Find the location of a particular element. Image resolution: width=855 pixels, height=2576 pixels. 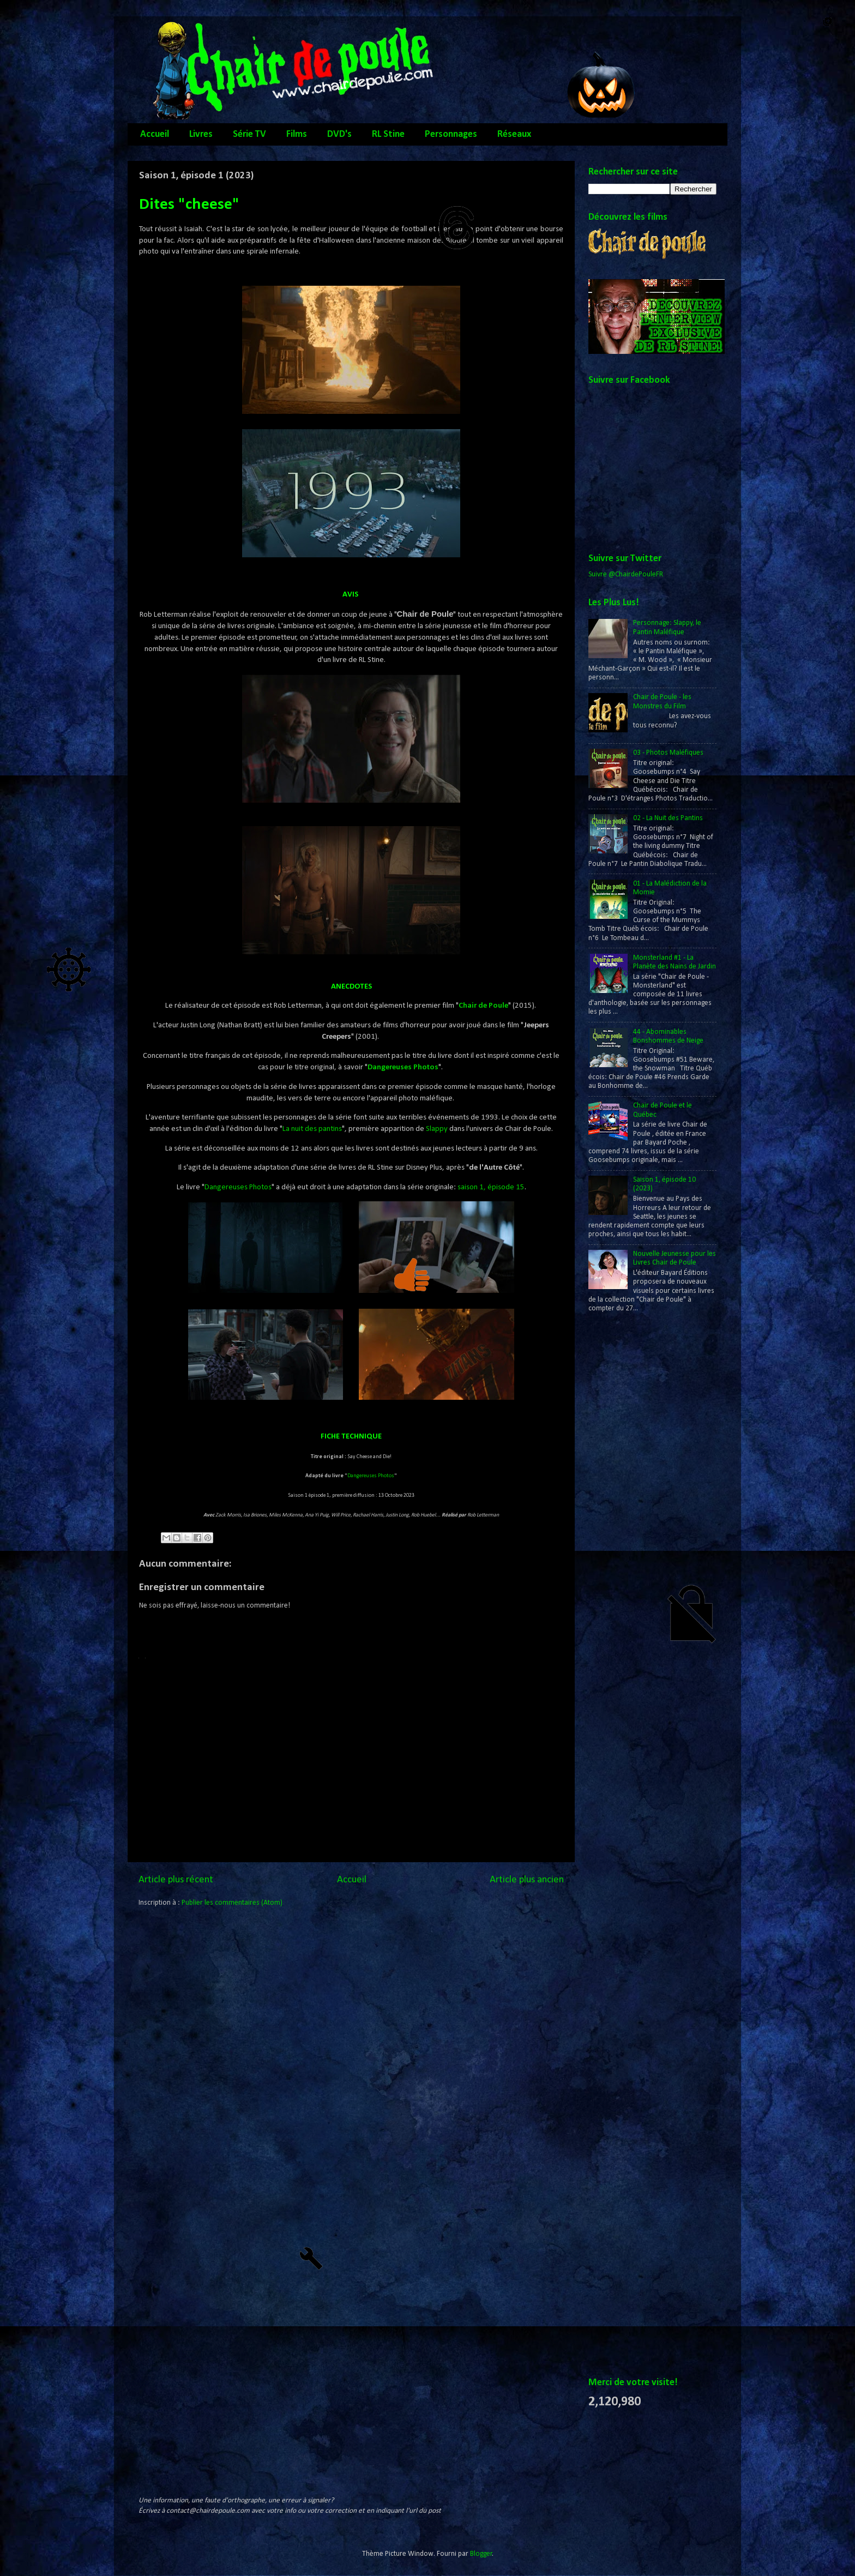

indicates connection is not encrypted or secure is located at coordinates (691, 1614).